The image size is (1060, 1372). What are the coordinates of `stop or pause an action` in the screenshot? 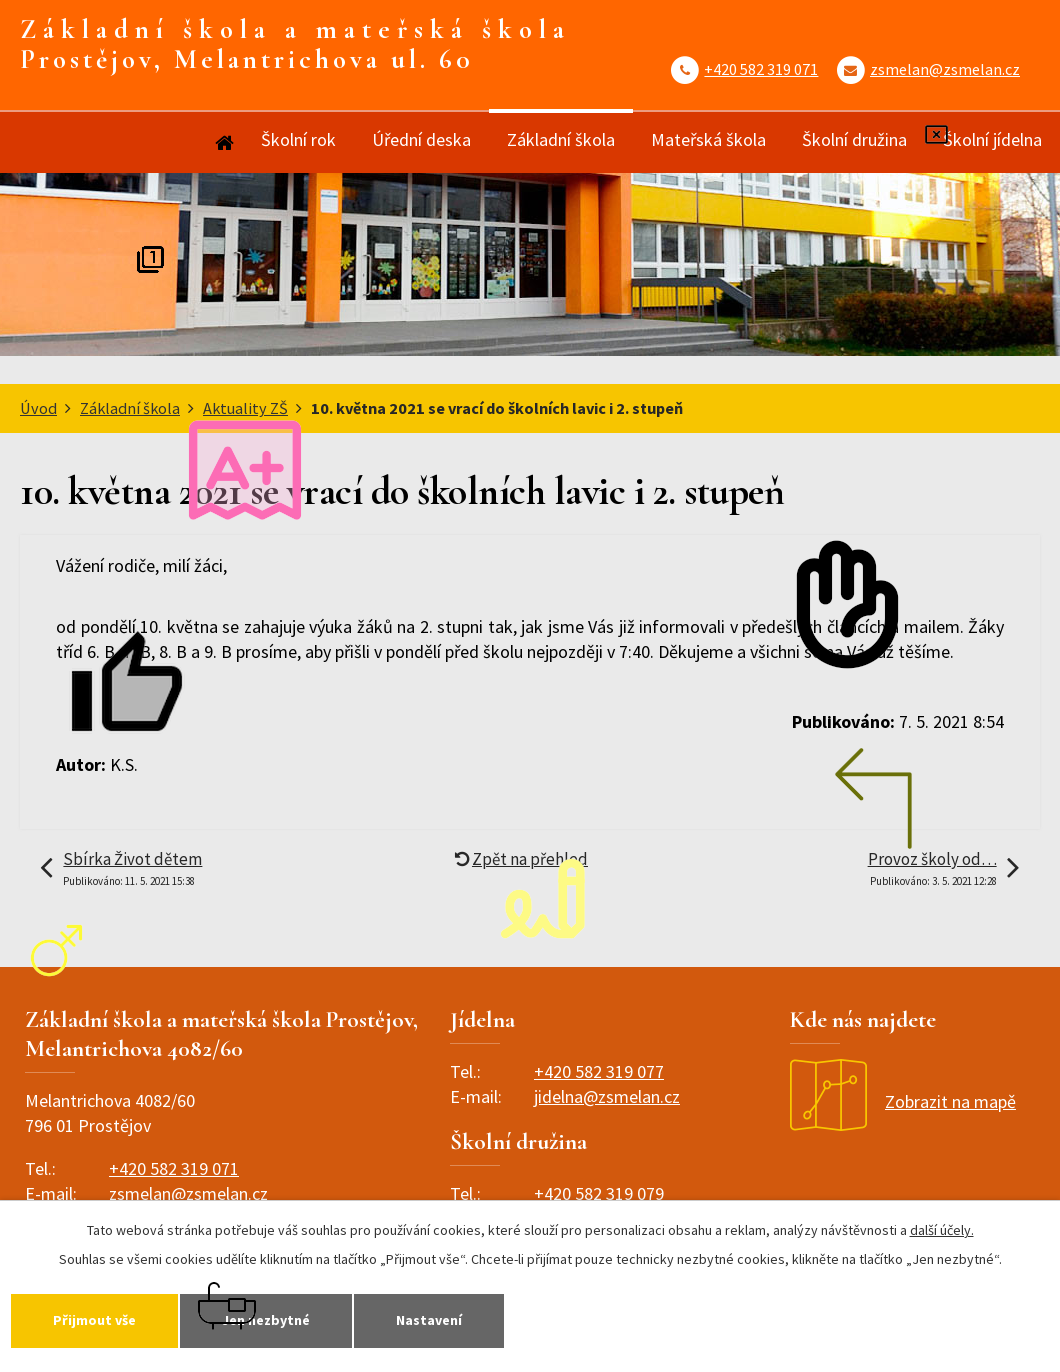 It's located at (847, 604).